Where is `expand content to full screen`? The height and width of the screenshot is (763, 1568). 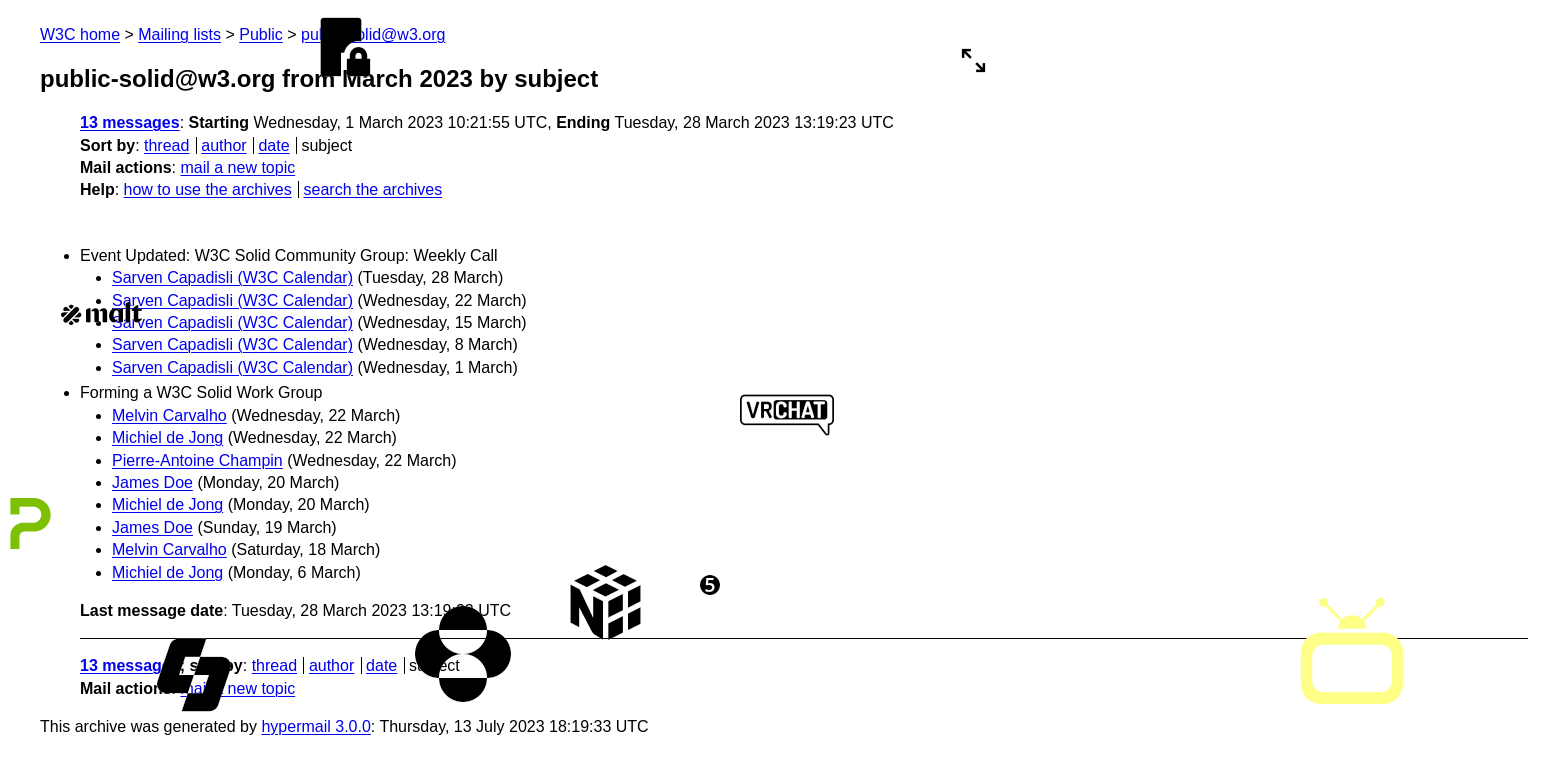
expand content to full screen is located at coordinates (973, 60).